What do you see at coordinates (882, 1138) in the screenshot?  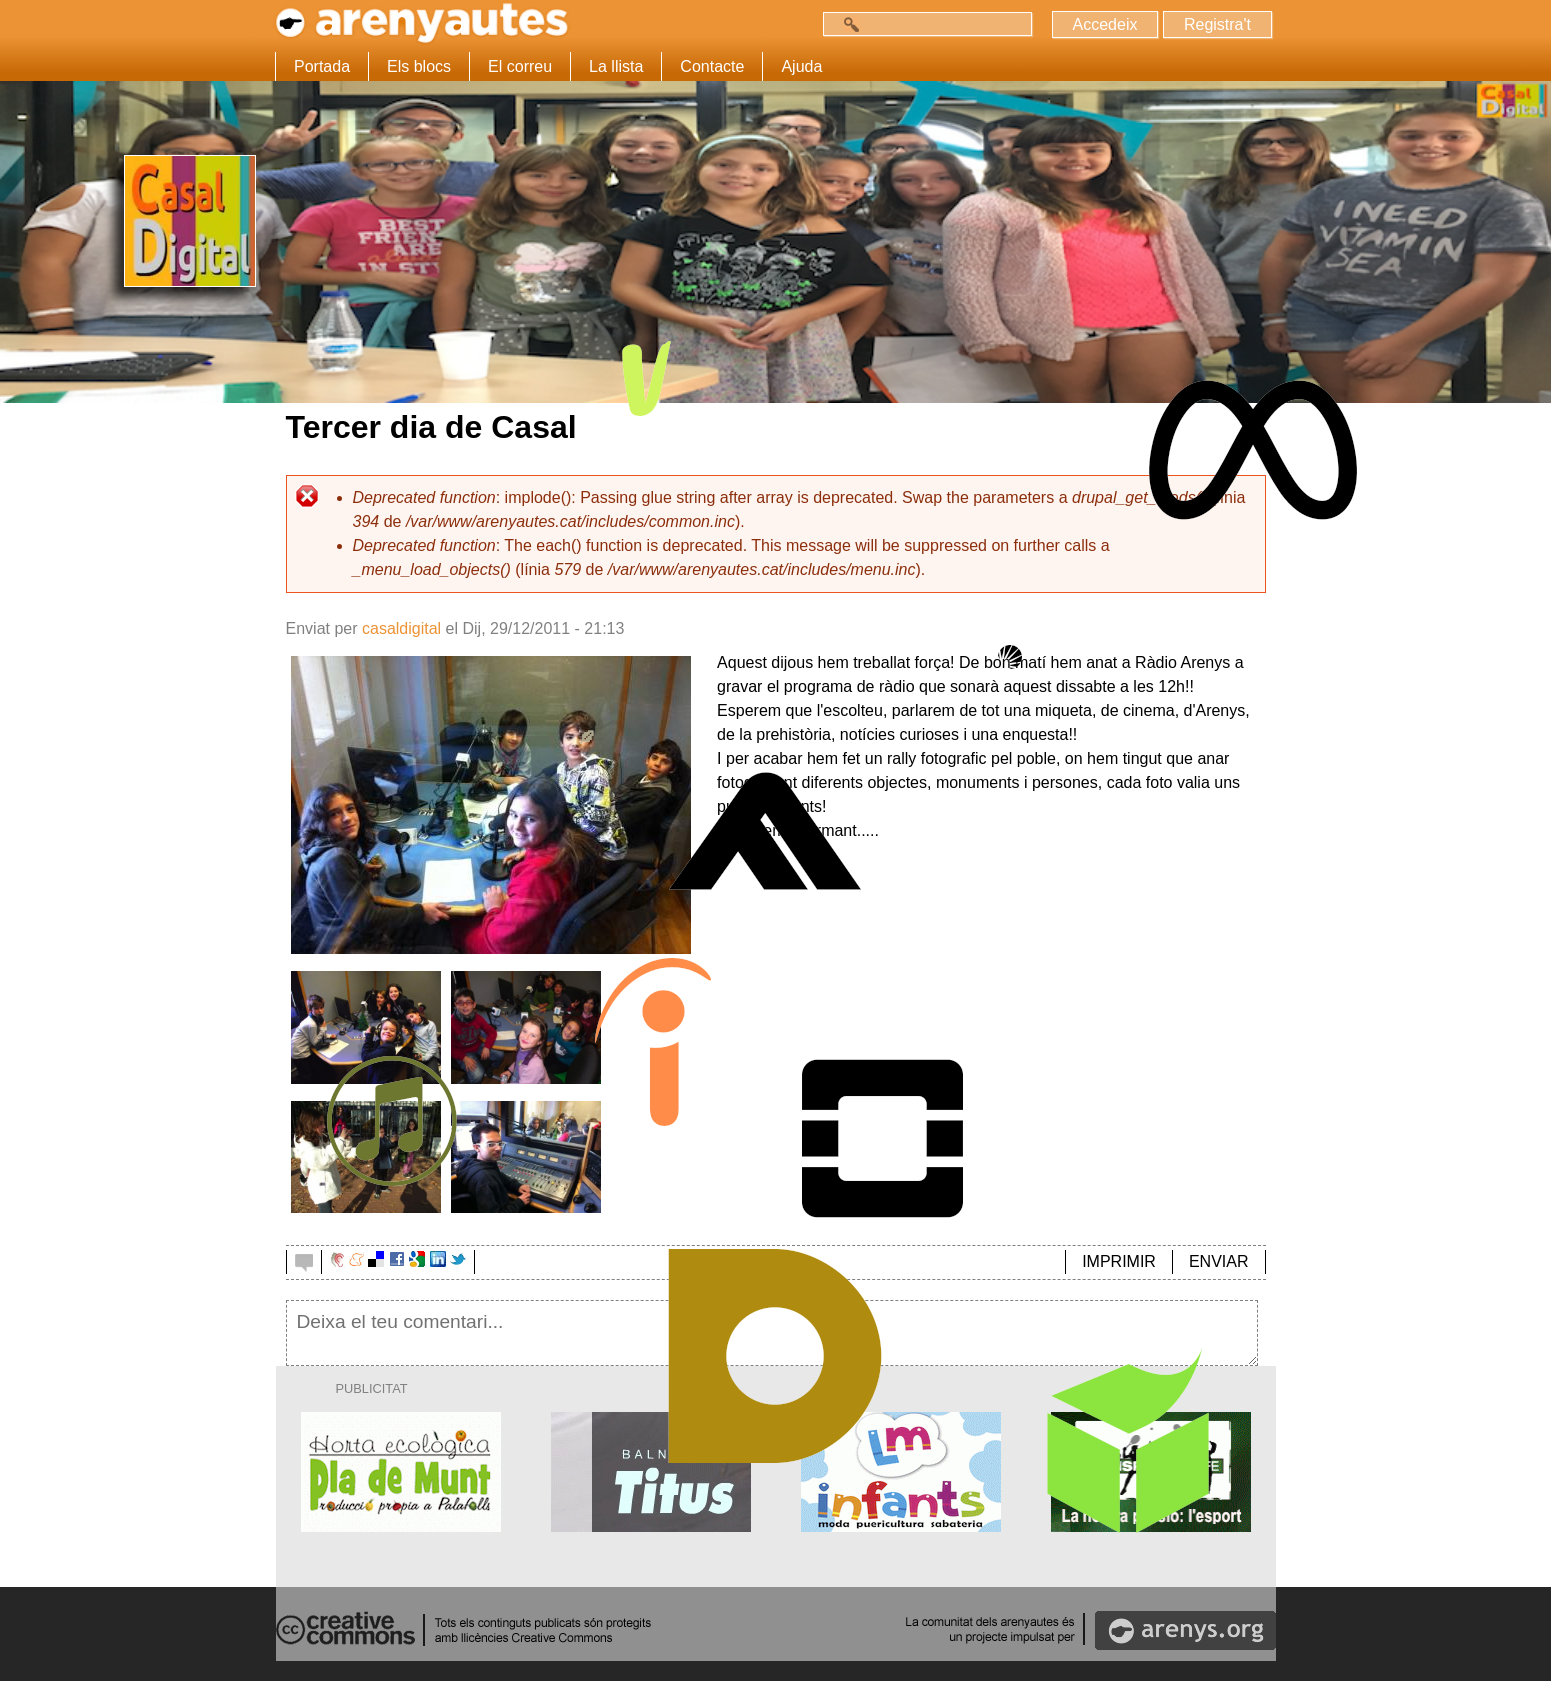 I see `openstack cloud platform logo` at bounding box center [882, 1138].